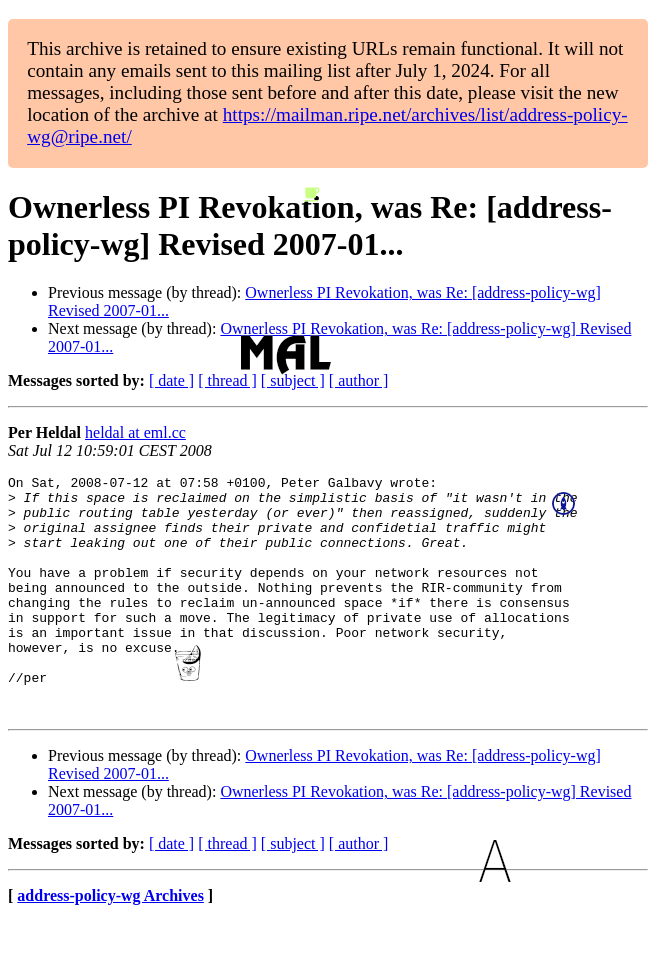 The height and width of the screenshot is (969, 656). I want to click on gin web framework logo, so click(188, 663).